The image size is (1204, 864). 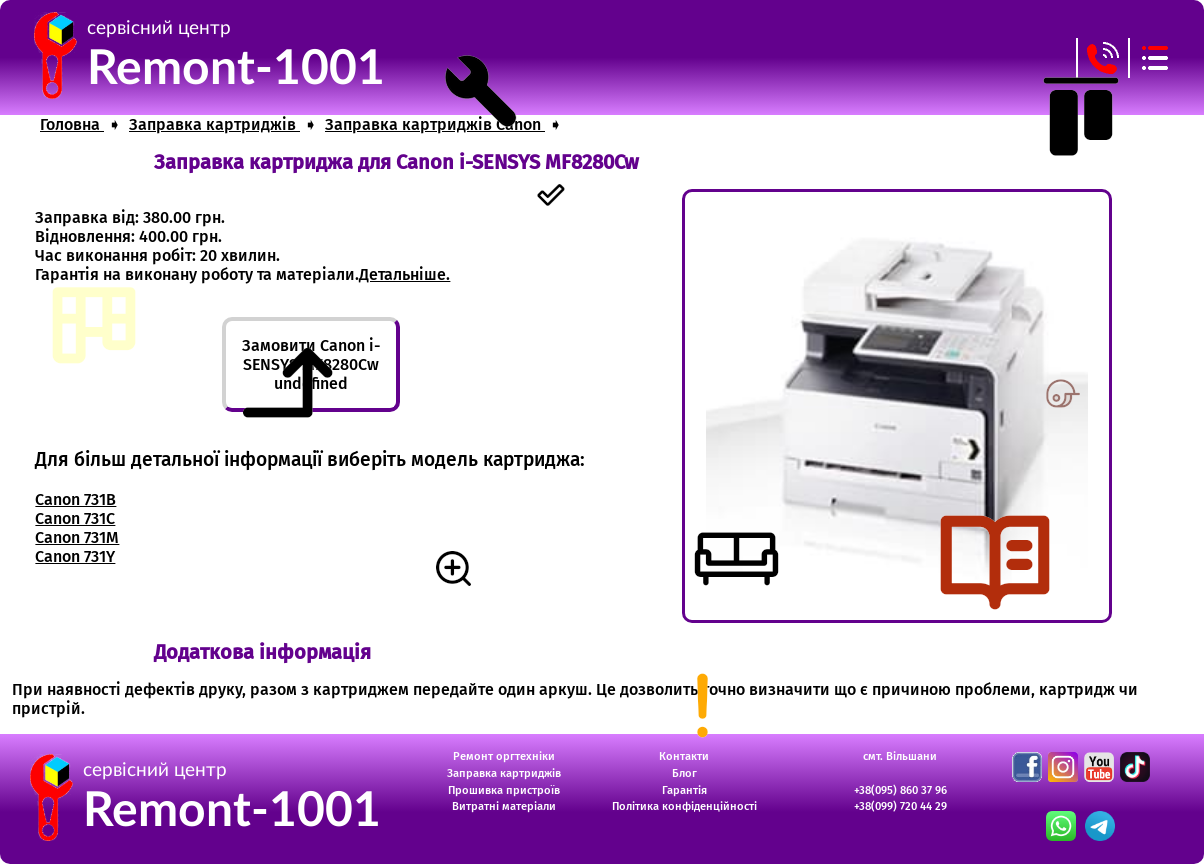 What do you see at coordinates (94, 322) in the screenshot?
I see `open kanban board view` at bounding box center [94, 322].